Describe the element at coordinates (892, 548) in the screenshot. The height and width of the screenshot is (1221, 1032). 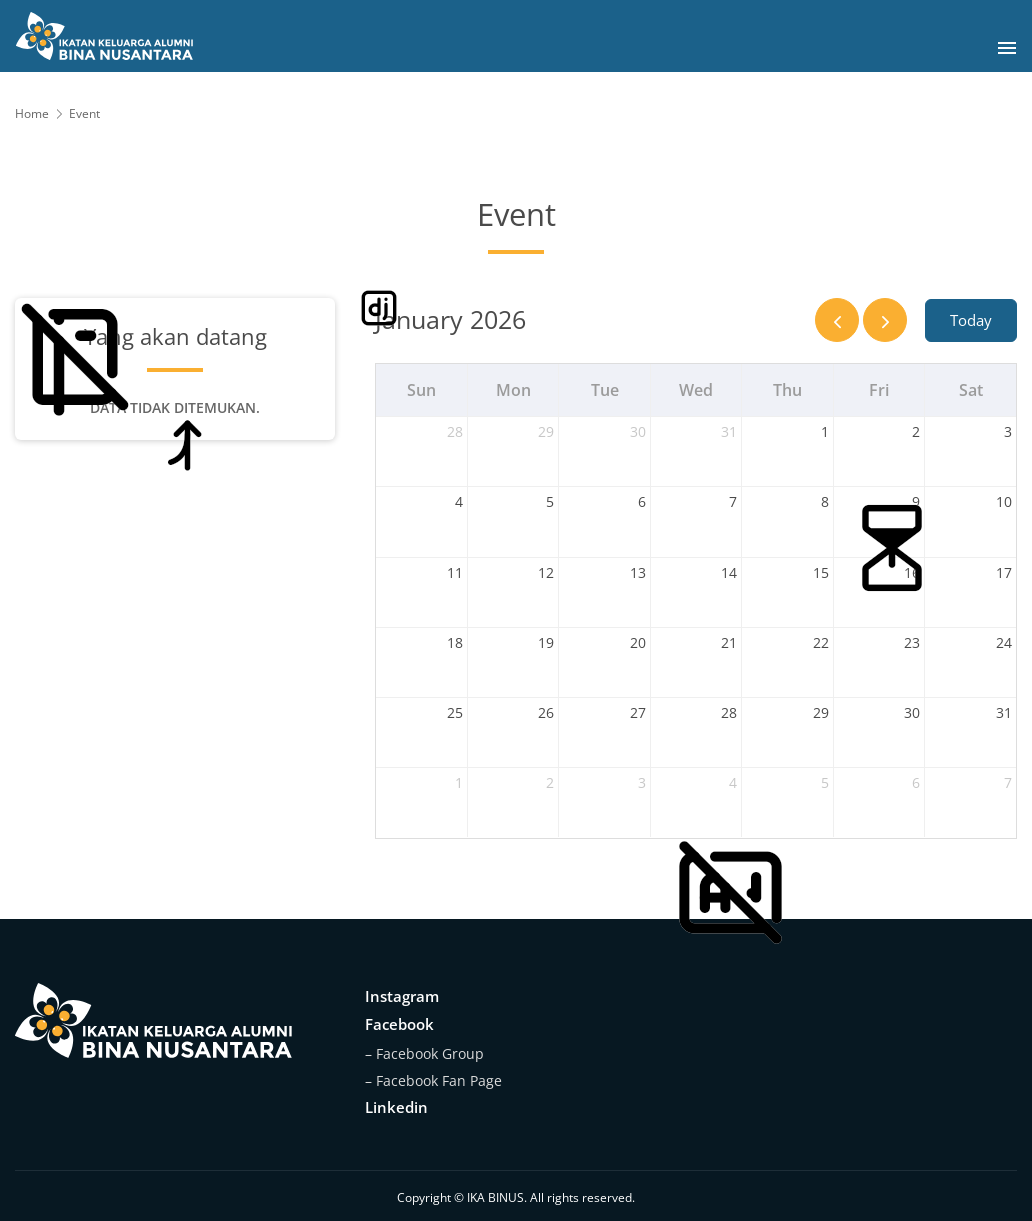
I see `indicates a process is in progress` at that location.